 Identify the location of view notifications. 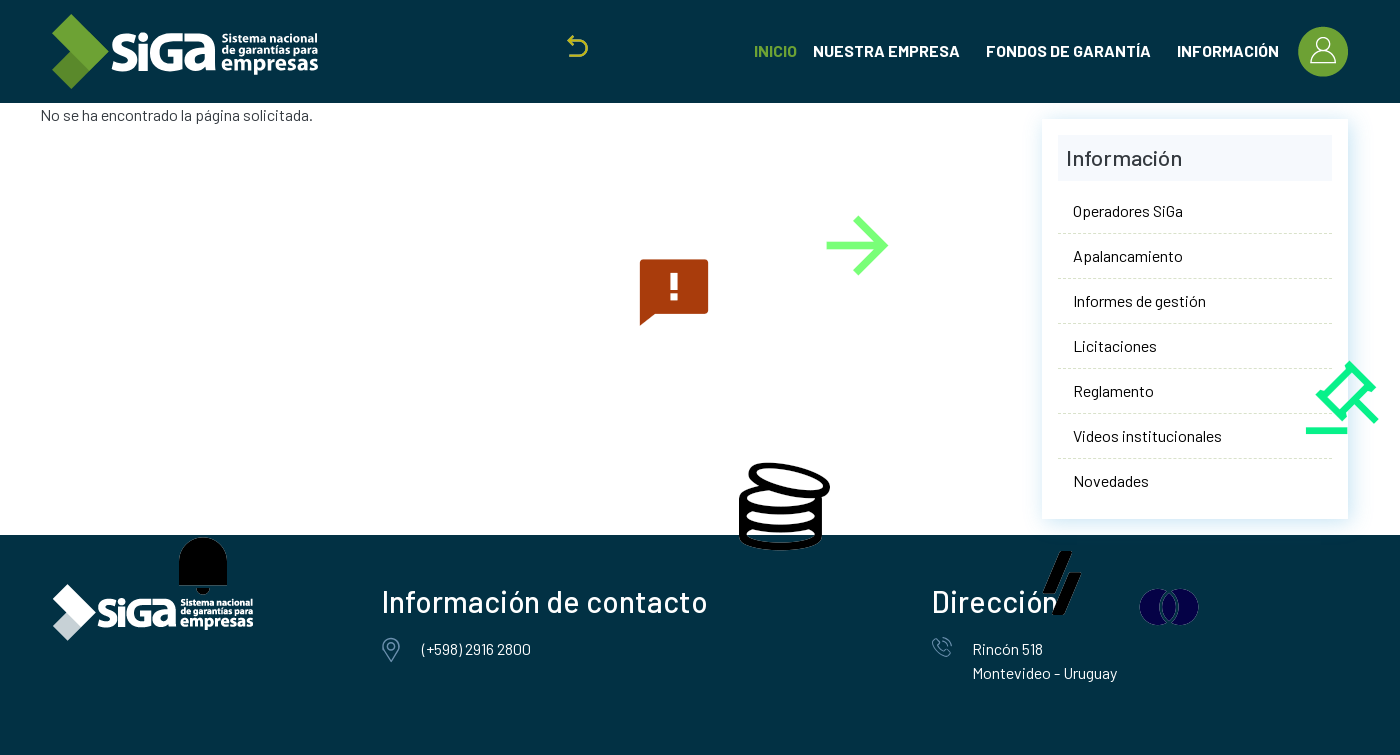
(203, 564).